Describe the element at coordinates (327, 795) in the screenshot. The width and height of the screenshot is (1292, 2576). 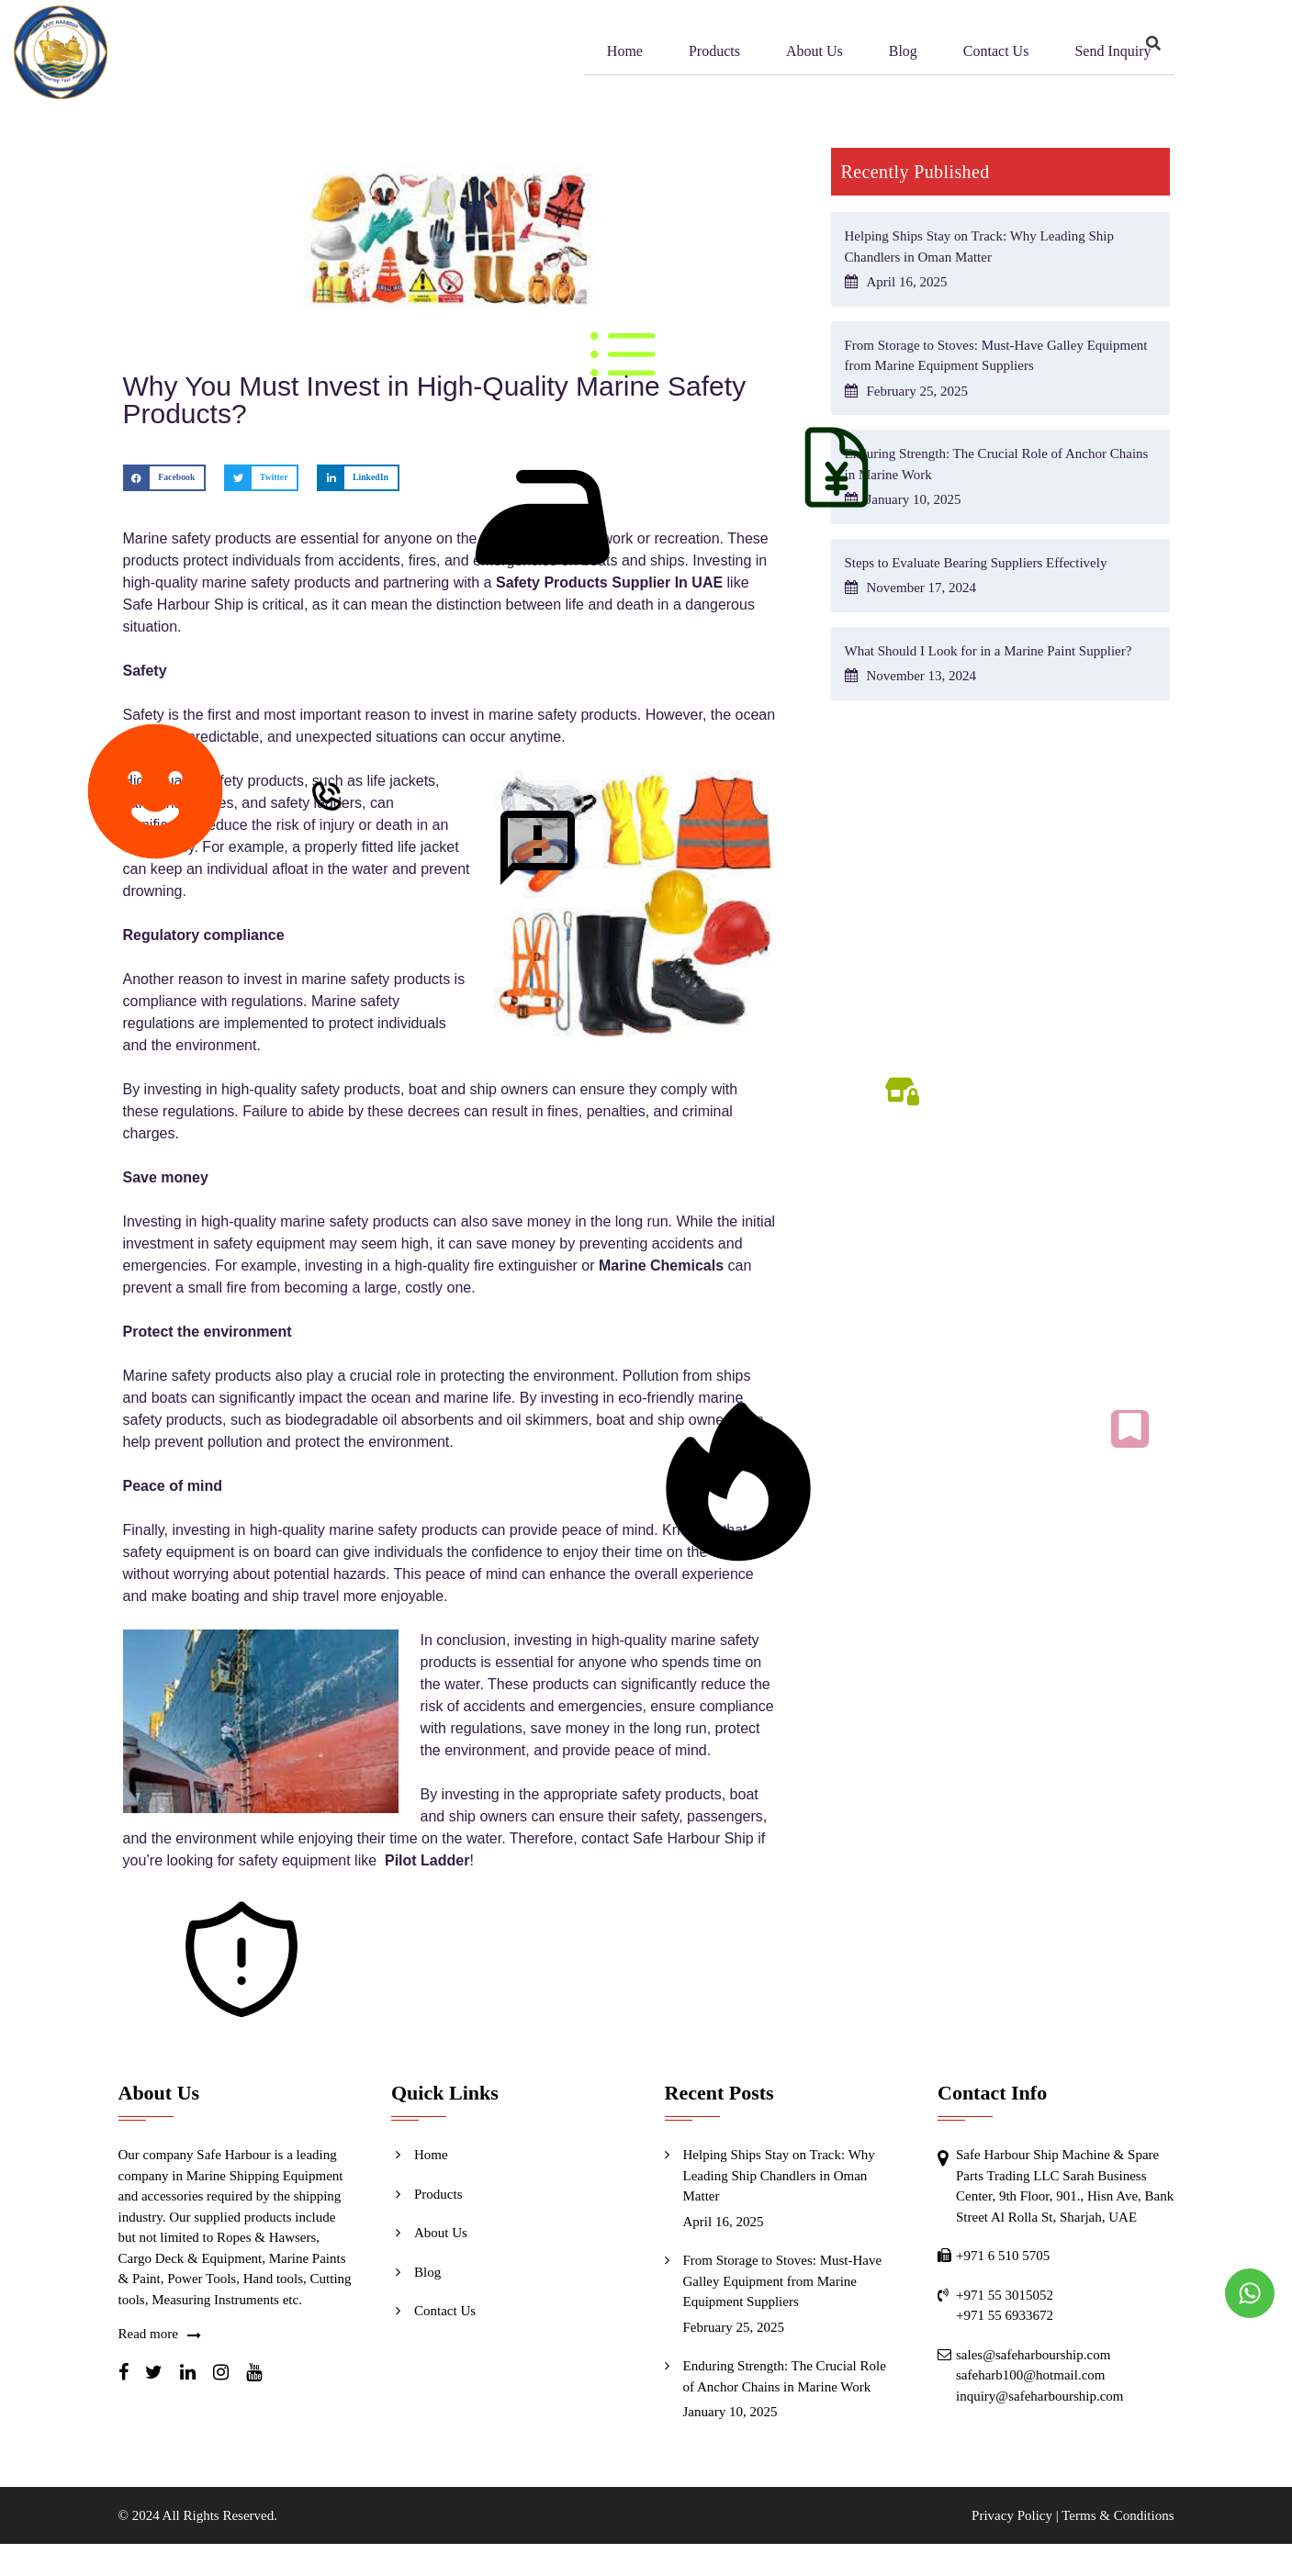
I see `make a phone call` at that location.